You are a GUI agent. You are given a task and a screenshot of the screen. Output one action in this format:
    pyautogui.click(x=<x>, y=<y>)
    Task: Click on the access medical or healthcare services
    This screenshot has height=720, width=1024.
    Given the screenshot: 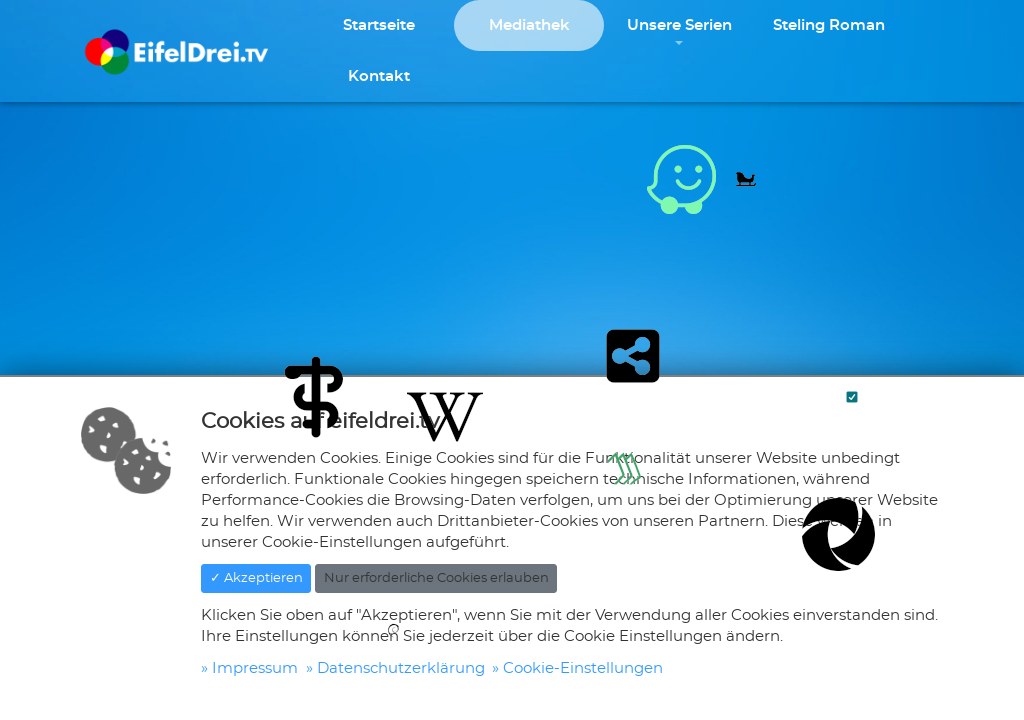 What is the action you would take?
    pyautogui.click(x=316, y=397)
    